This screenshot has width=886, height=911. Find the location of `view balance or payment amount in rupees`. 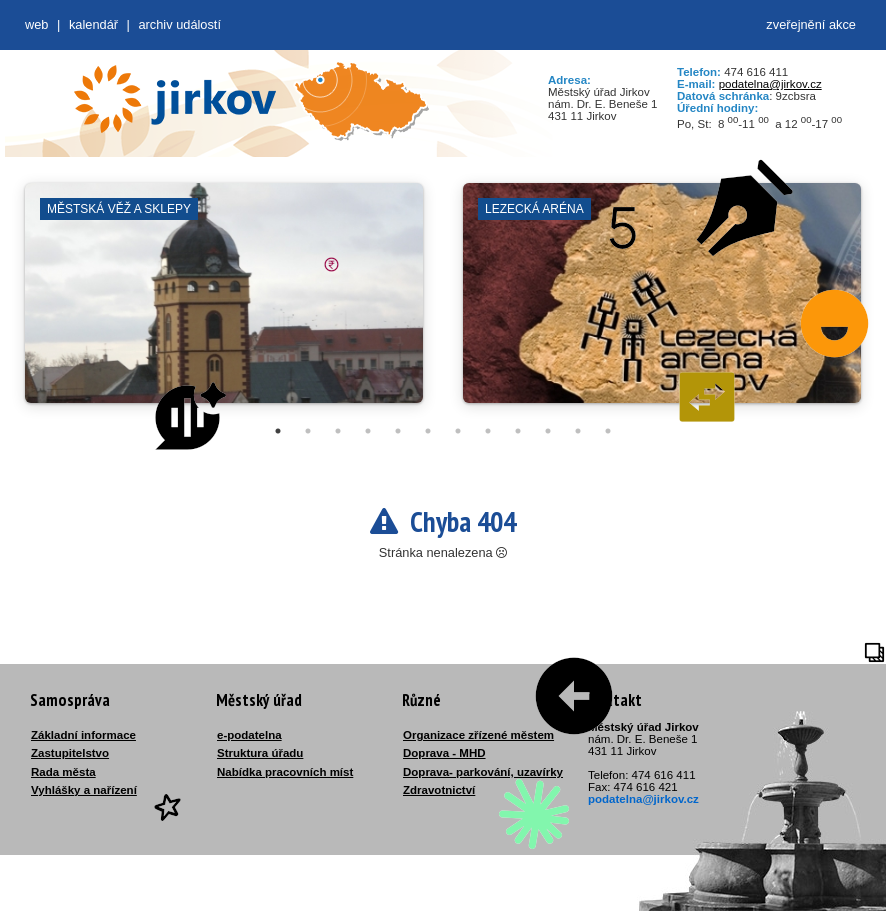

view balance or payment amount in rupees is located at coordinates (331, 264).